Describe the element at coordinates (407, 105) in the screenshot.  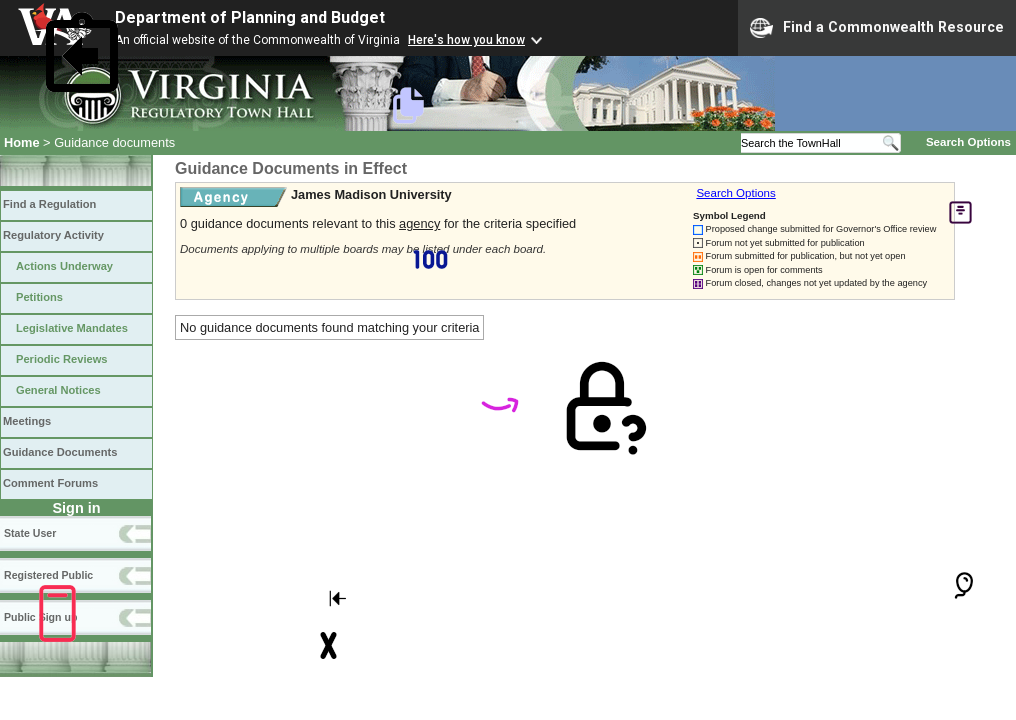
I see `access your files and documents` at that location.